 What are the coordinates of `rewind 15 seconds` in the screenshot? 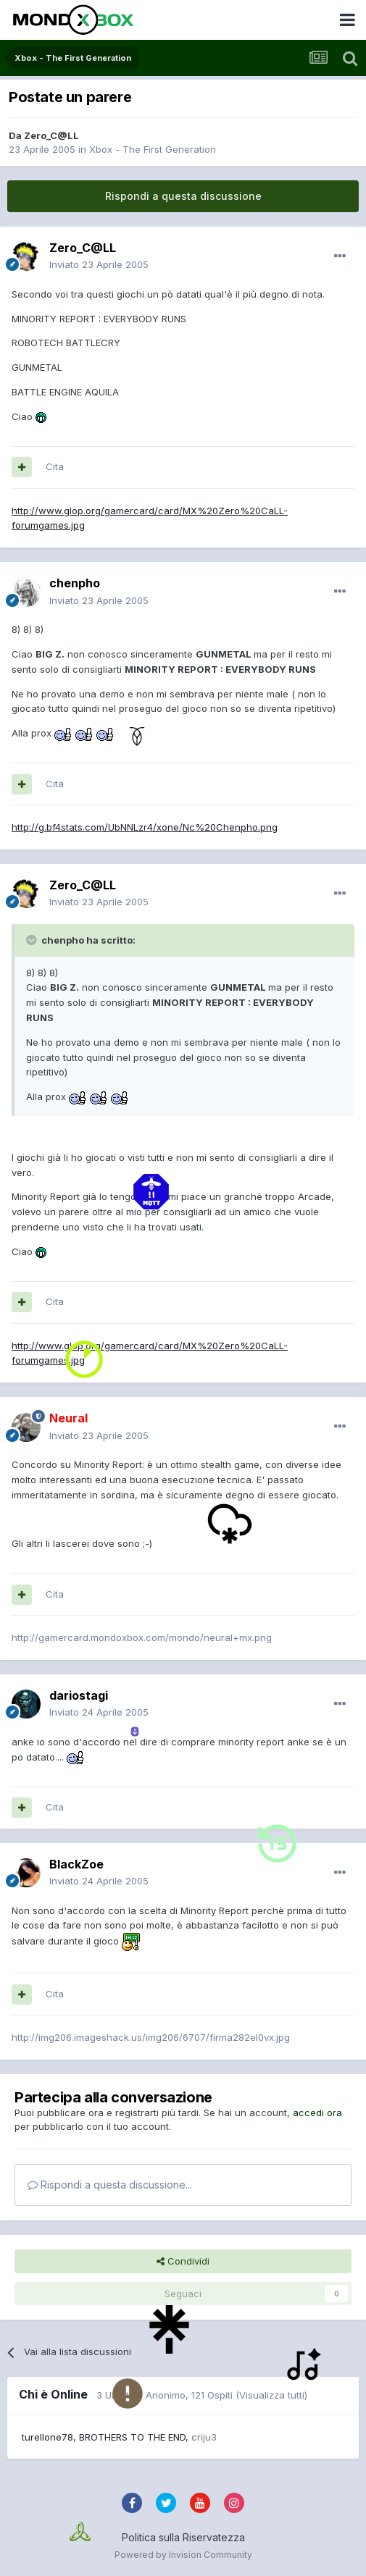 It's located at (277, 1843).